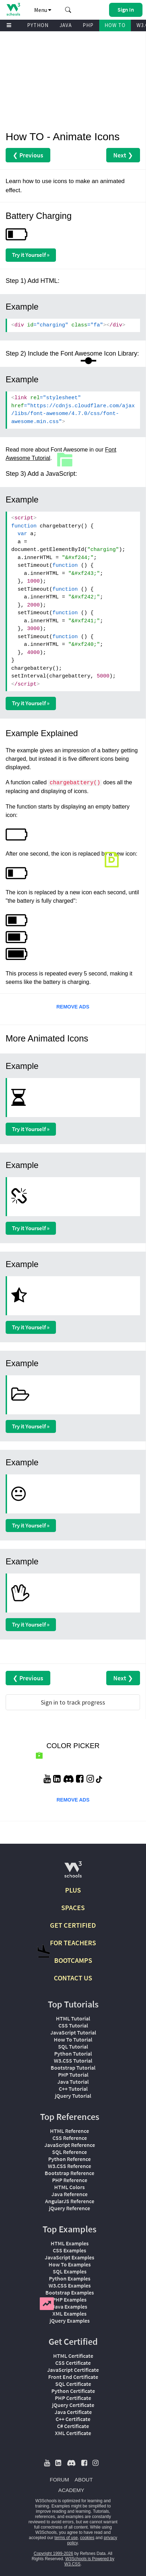 The image size is (146, 2576). What do you see at coordinates (44, 1951) in the screenshot?
I see `indicates arriving flight status` at bounding box center [44, 1951].